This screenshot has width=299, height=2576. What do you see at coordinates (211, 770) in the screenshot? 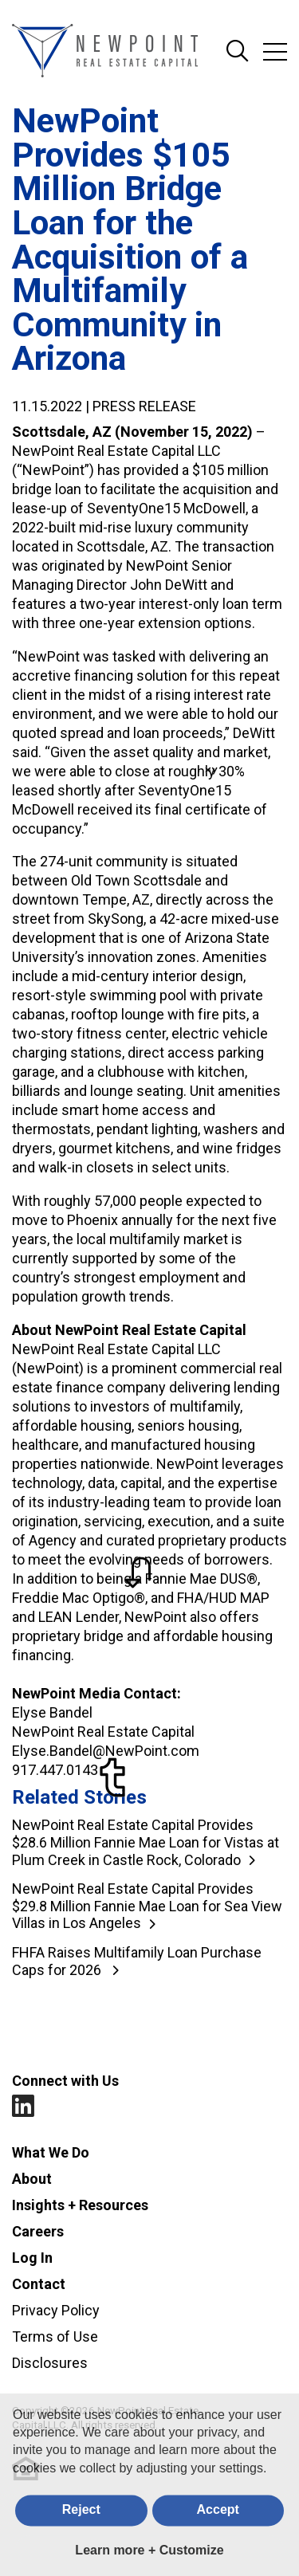
I see `access mathematical or algebraic functions` at bounding box center [211, 770].